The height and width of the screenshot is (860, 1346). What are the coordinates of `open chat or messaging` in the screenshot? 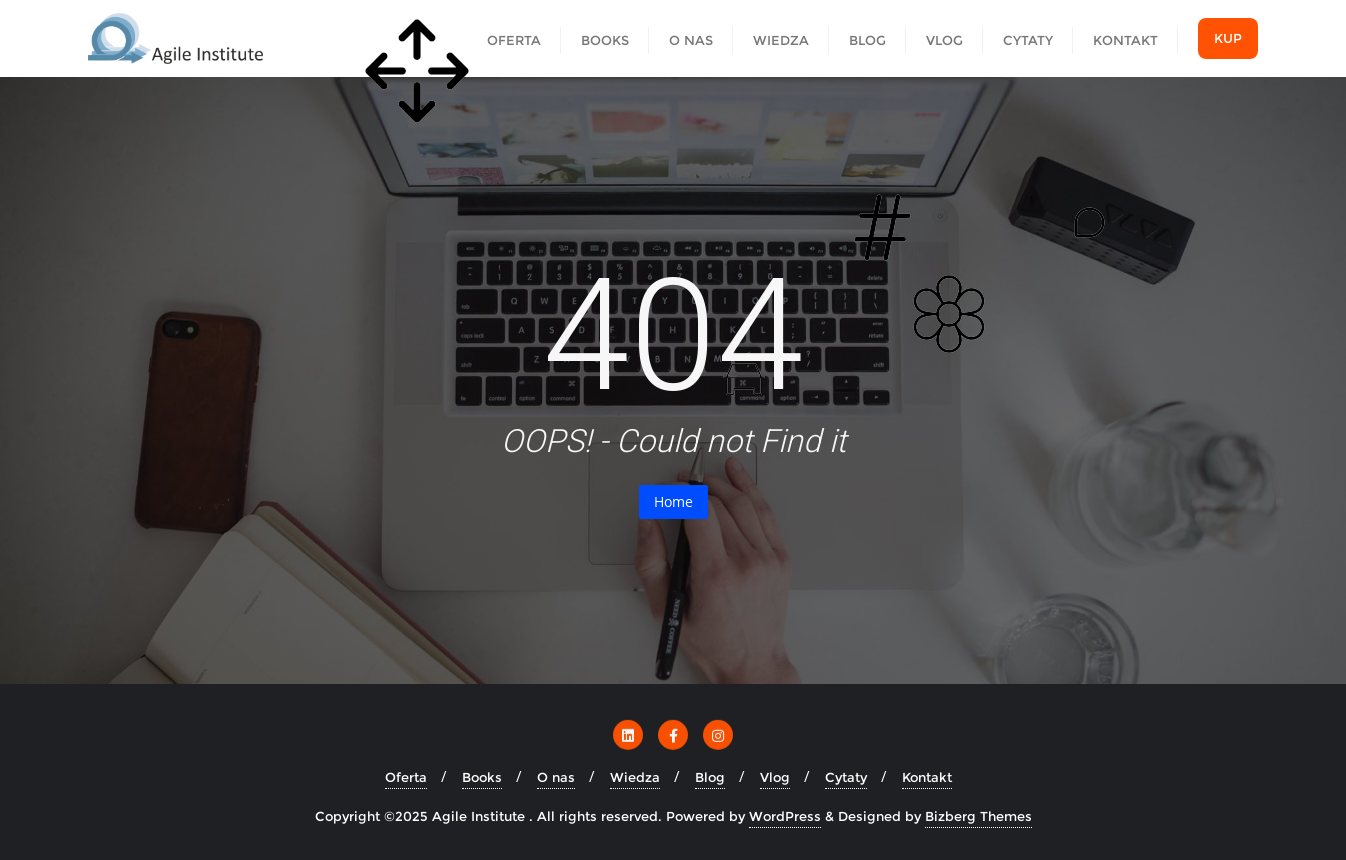 It's located at (1089, 223).